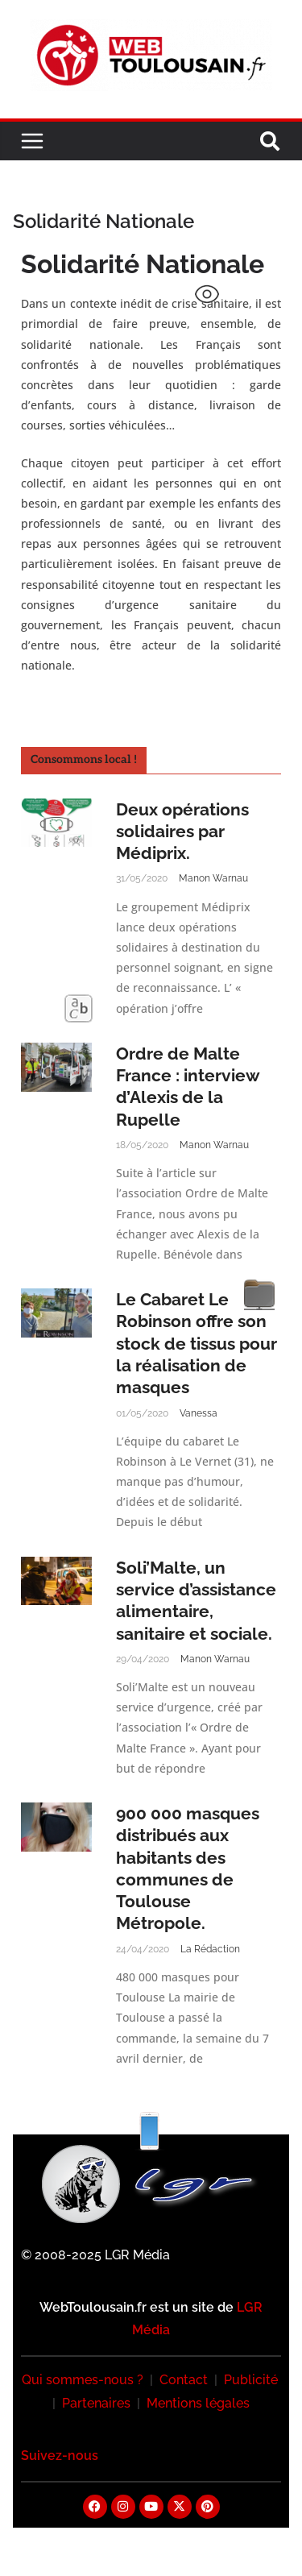  I want to click on access font and typography settings, so click(78, 1008).